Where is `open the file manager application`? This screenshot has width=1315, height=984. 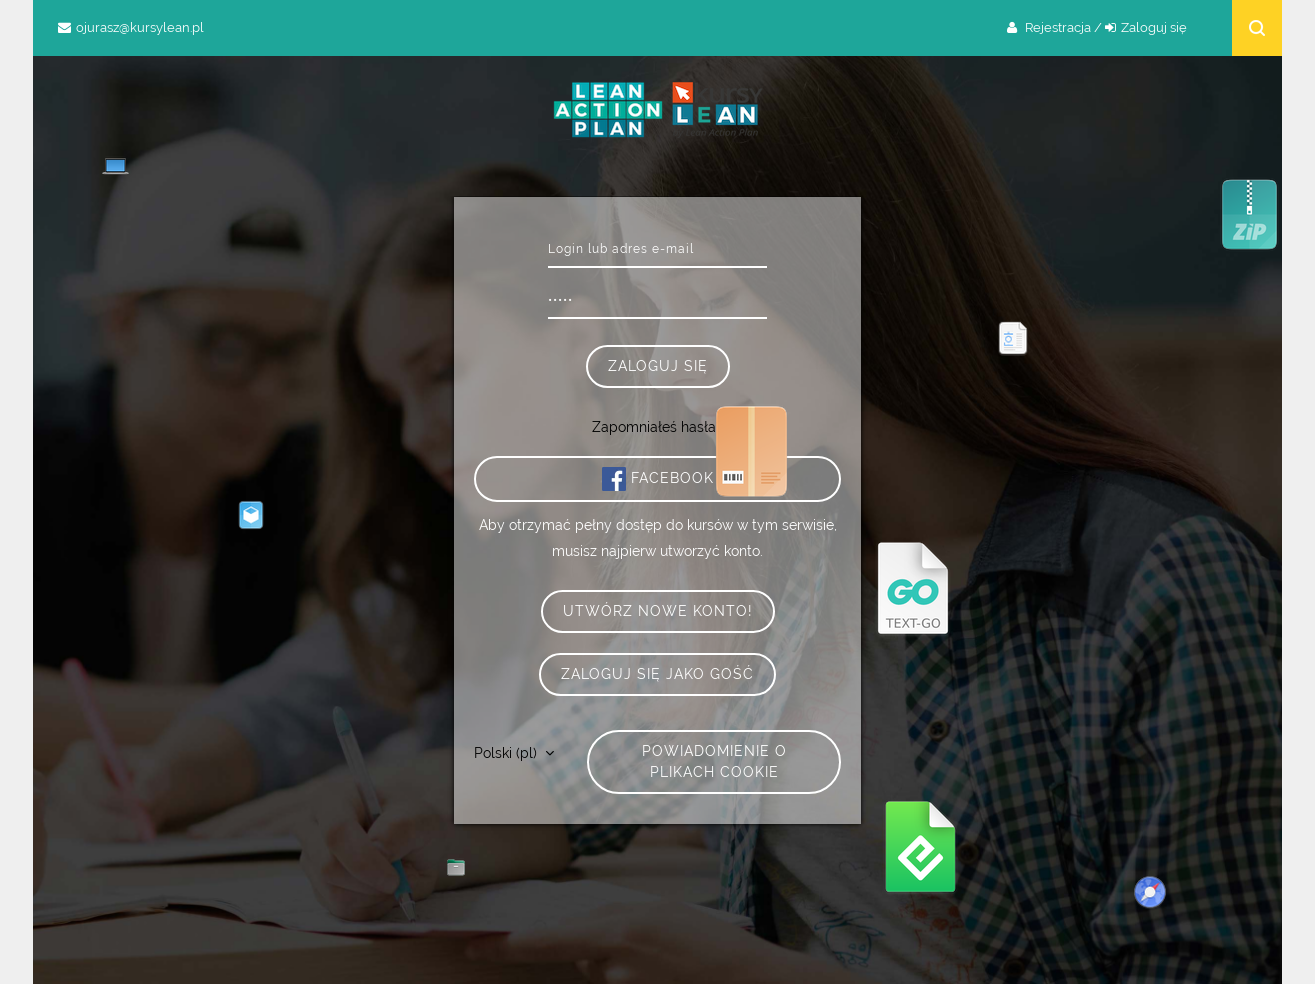
open the file manager application is located at coordinates (456, 867).